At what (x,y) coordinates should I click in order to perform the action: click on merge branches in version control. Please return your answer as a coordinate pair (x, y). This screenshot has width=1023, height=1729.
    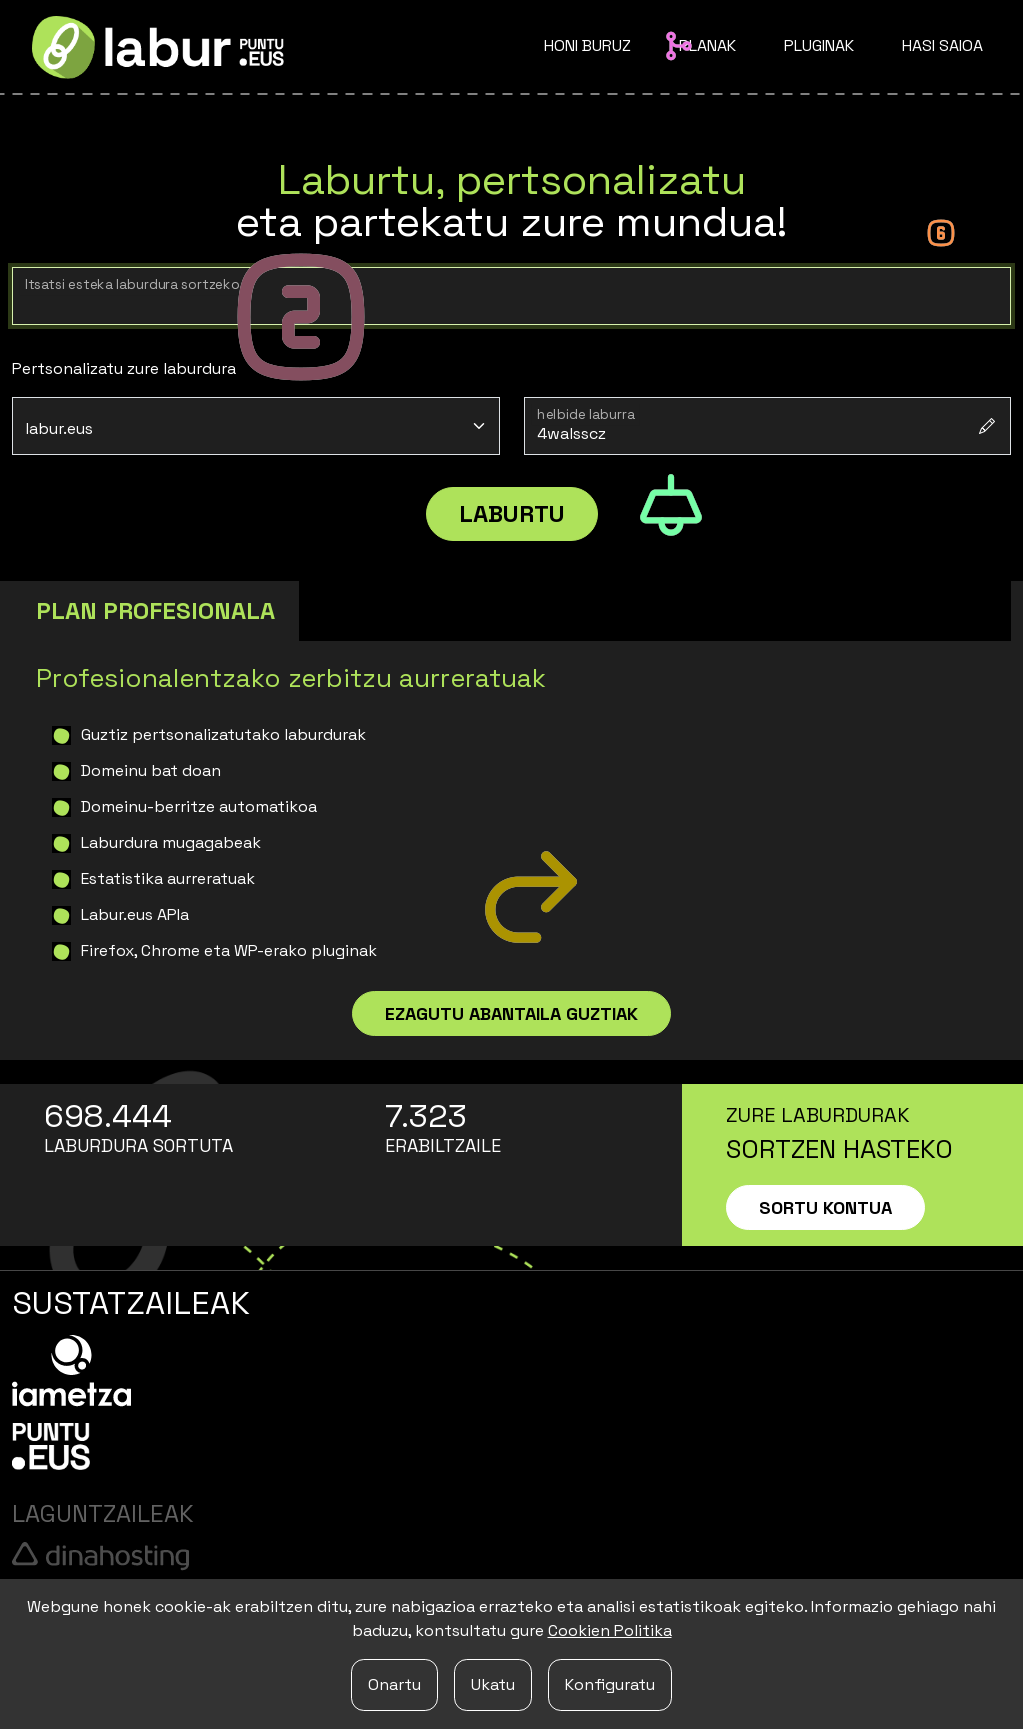
    Looking at the image, I should click on (679, 46).